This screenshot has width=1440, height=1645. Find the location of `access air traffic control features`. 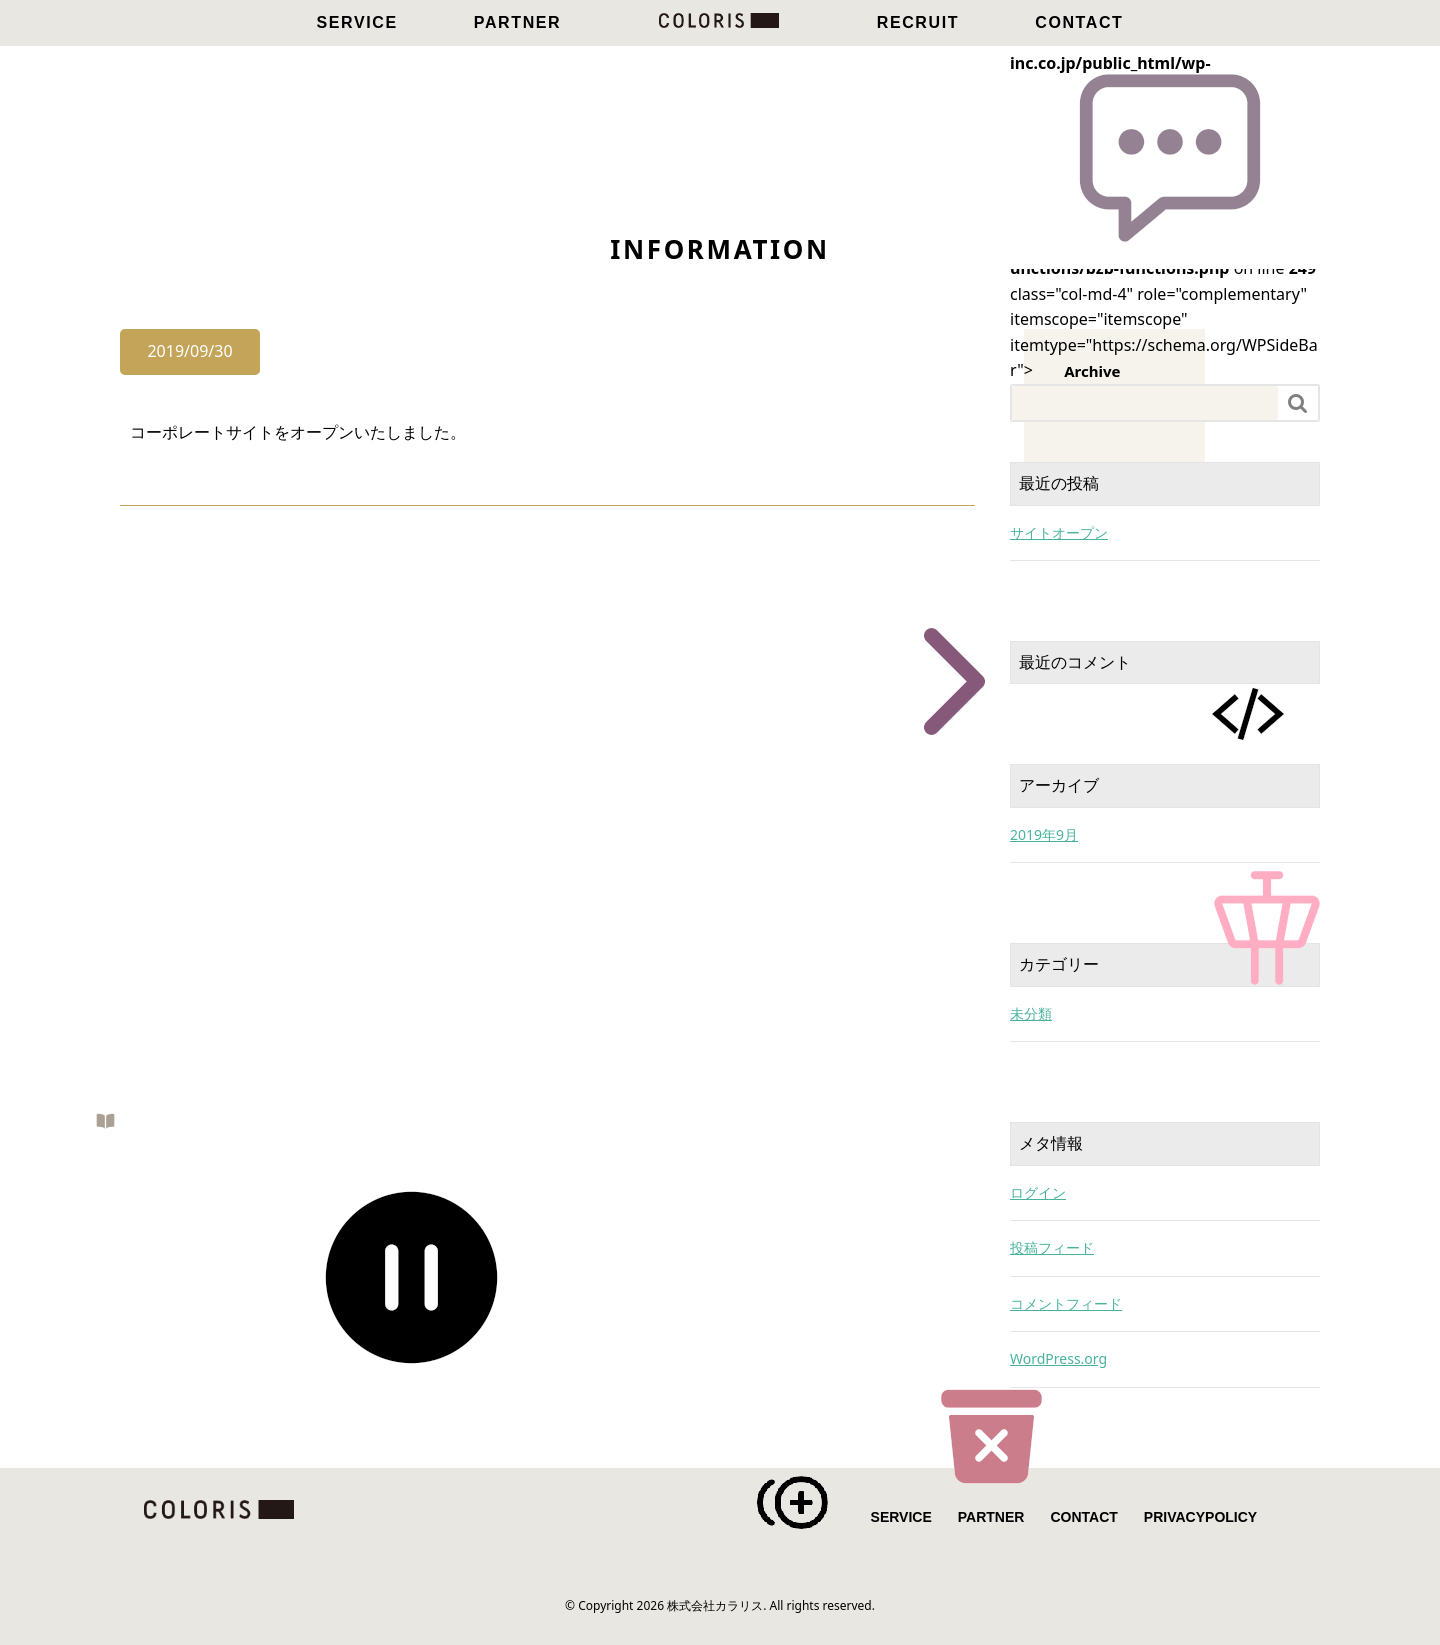

access air traffic control features is located at coordinates (1267, 928).